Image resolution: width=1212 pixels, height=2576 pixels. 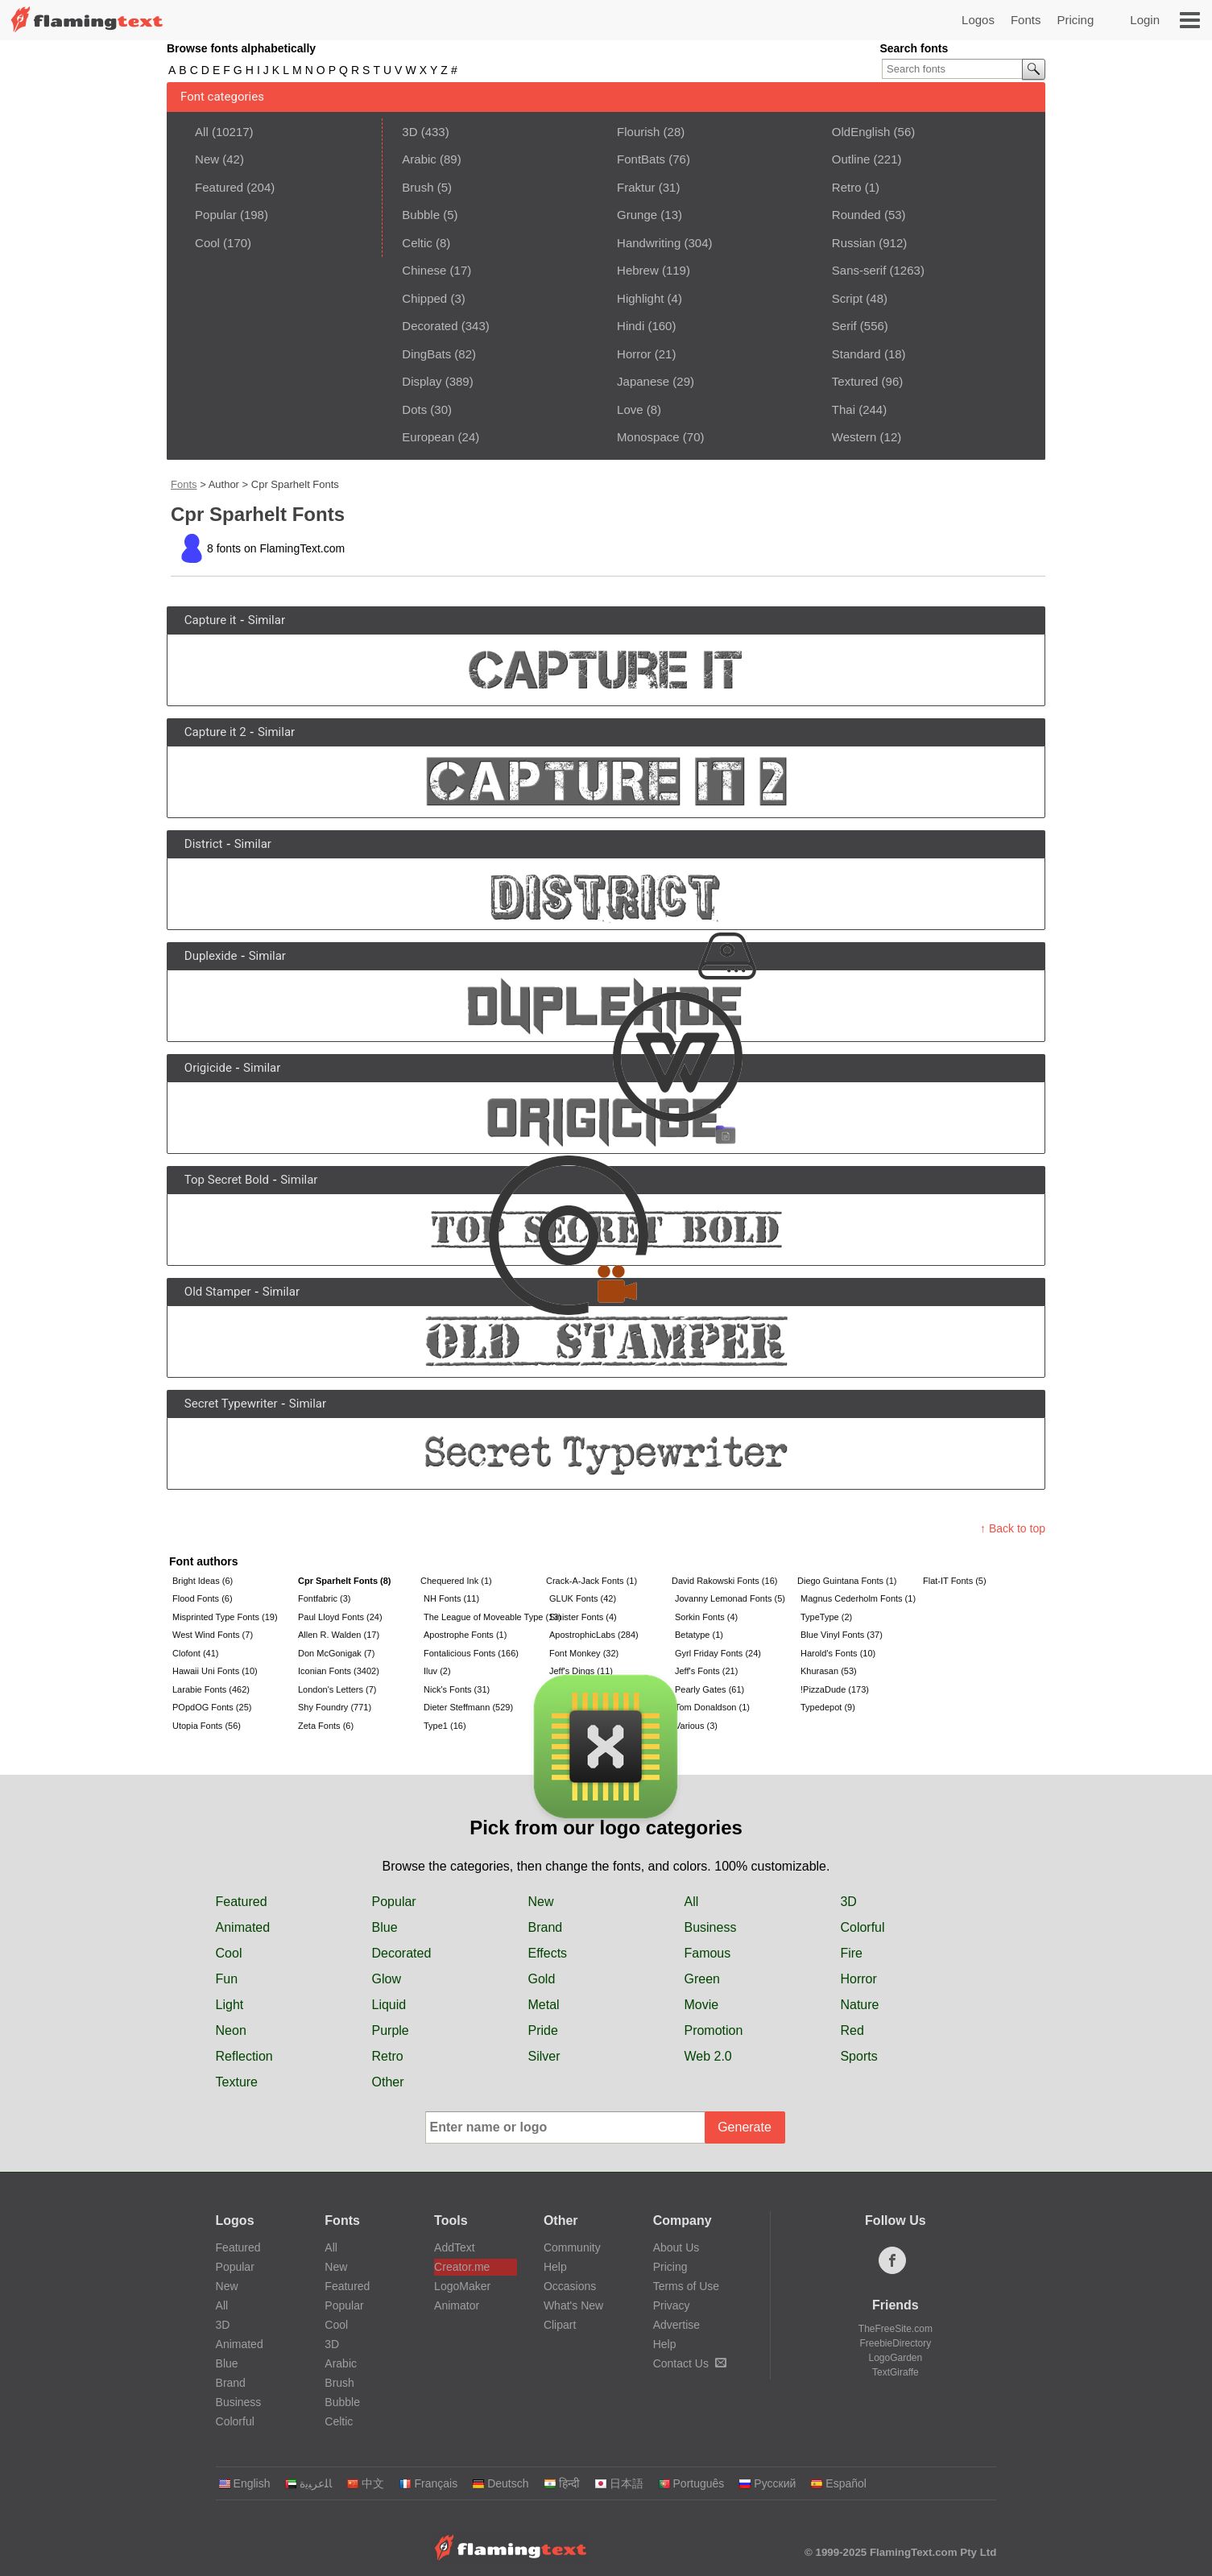 What do you see at coordinates (569, 1235) in the screenshot?
I see `indicates video disc or DVD media` at bounding box center [569, 1235].